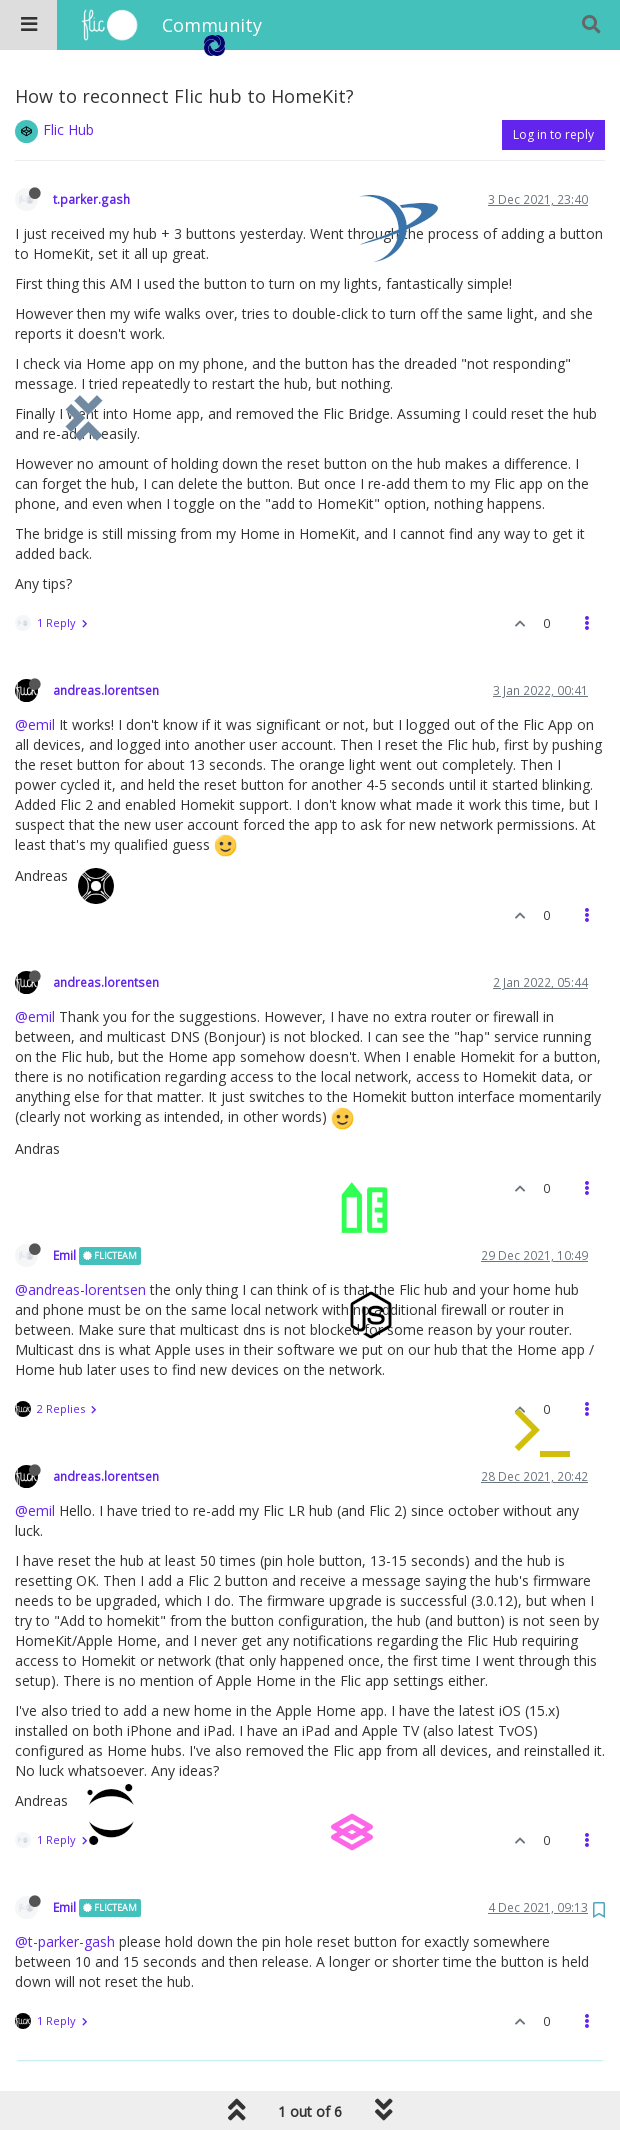  What do you see at coordinates (214, 45) in the screenshot?
I see `open ShareX screen capture application` at bounding box center [214, 45].